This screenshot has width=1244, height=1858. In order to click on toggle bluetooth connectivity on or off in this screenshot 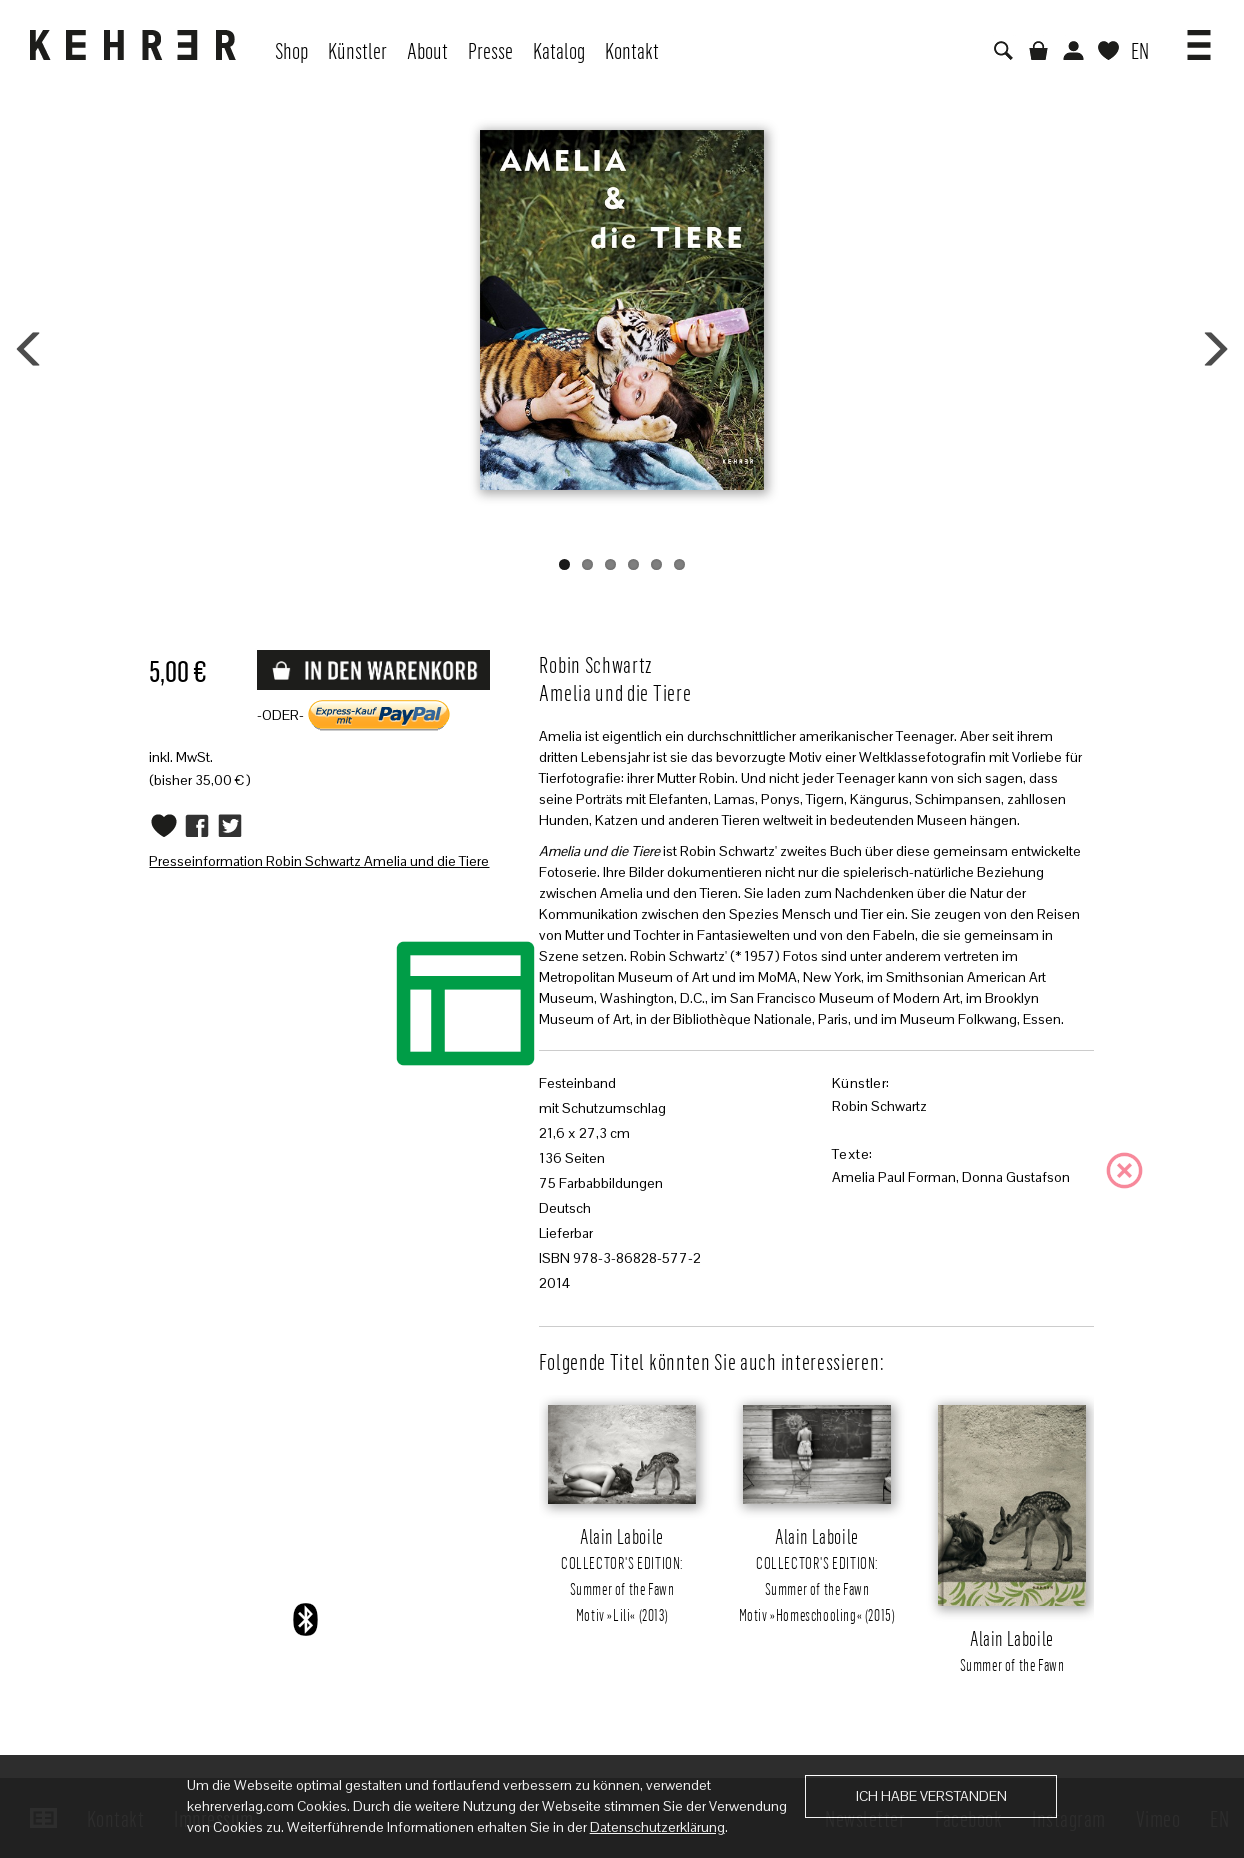, I will do `click(305, 1619)`.